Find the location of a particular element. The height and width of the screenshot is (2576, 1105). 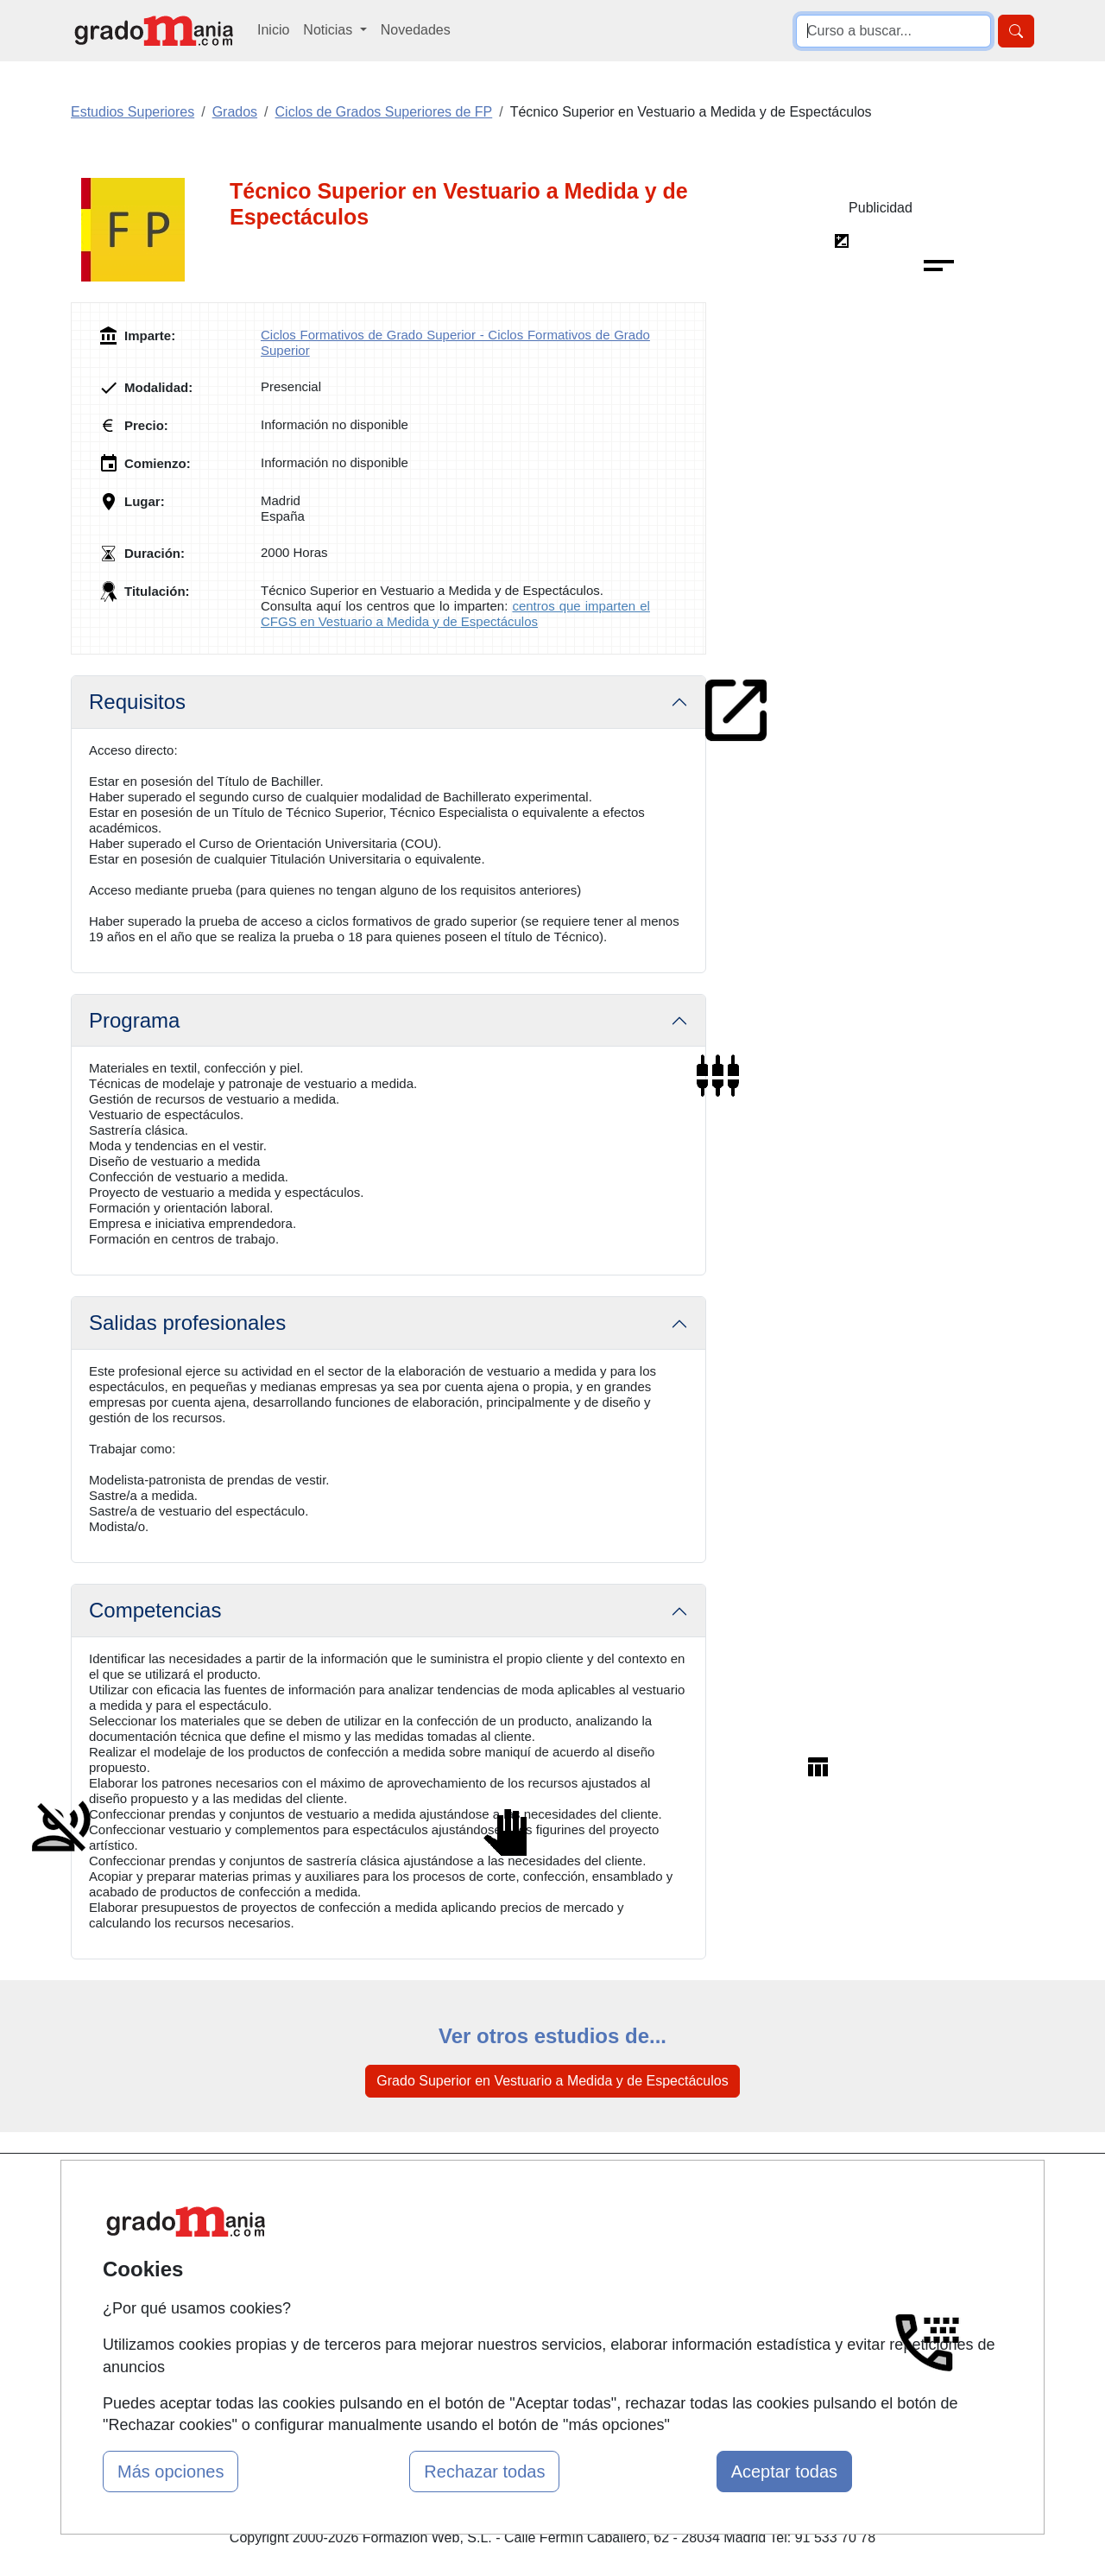

stop or pause an action is located at coordinates (505, 1832).